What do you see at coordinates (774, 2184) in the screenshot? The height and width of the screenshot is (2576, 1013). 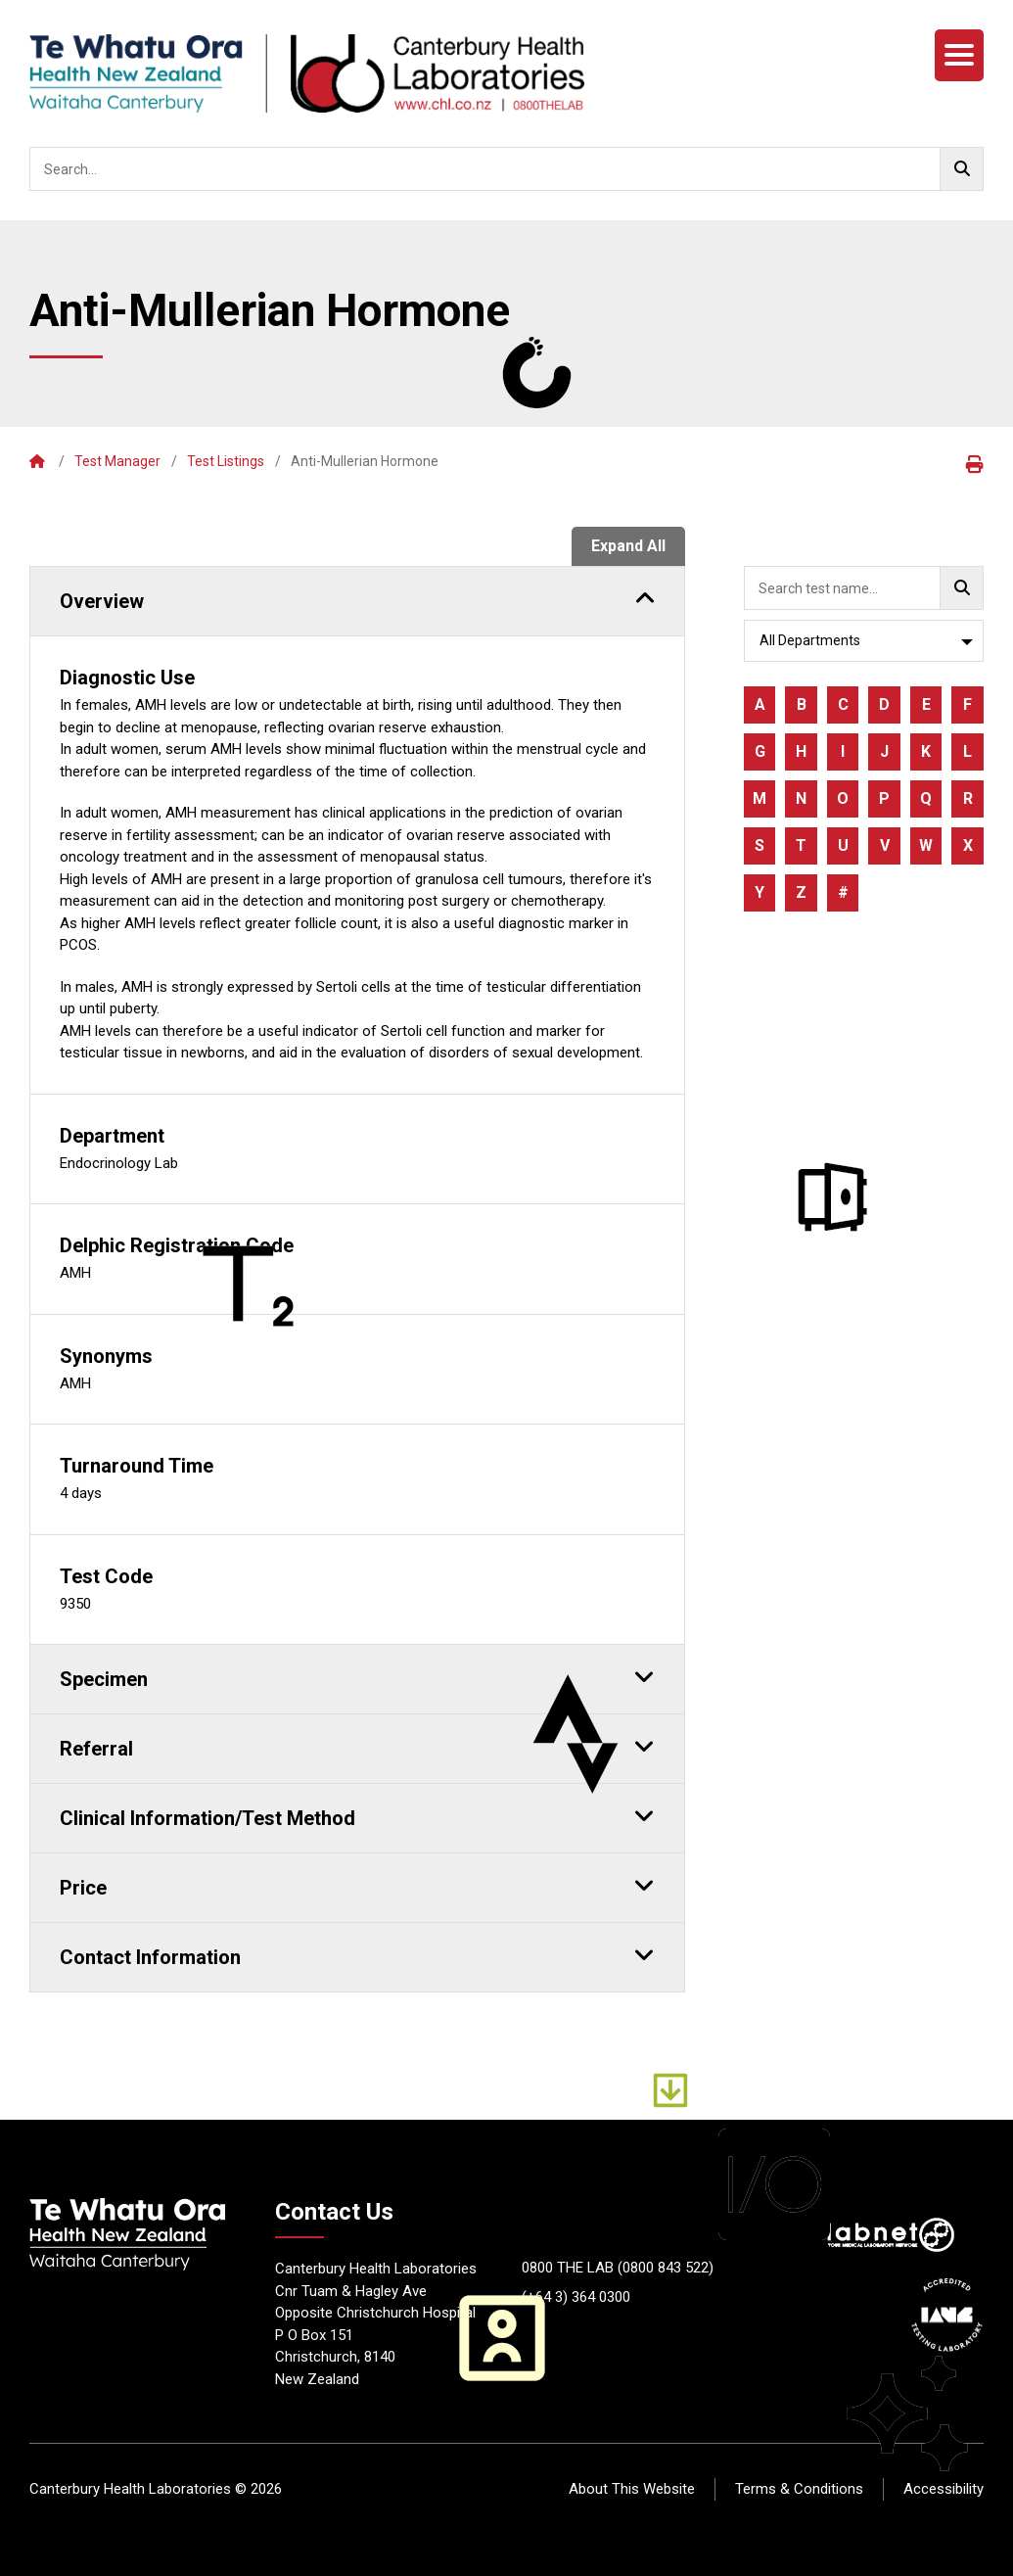 I see `webdriverio automation framework logo` at bounding box center [774, 2184].